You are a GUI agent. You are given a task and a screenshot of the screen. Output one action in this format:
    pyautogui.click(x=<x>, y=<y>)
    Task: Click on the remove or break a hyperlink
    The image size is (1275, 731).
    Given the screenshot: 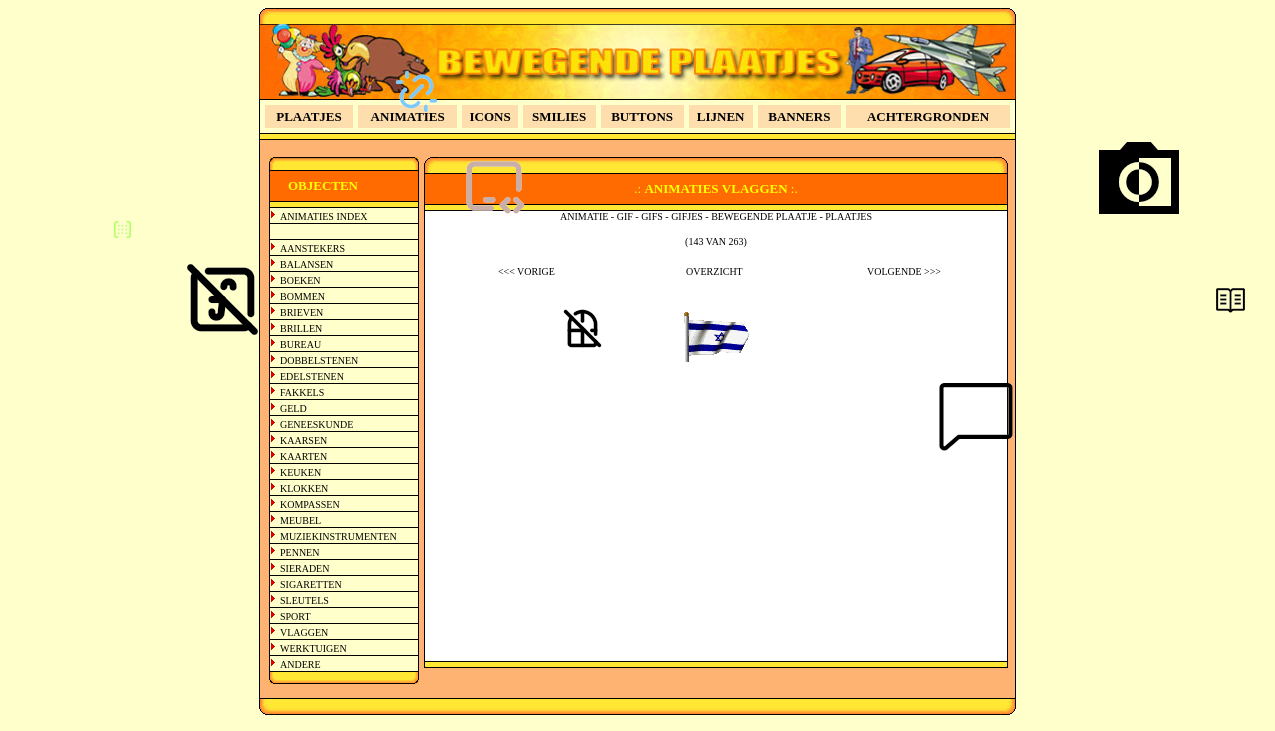 What is the action you would take?
    pyautogui.click(x=416, y=91)
    